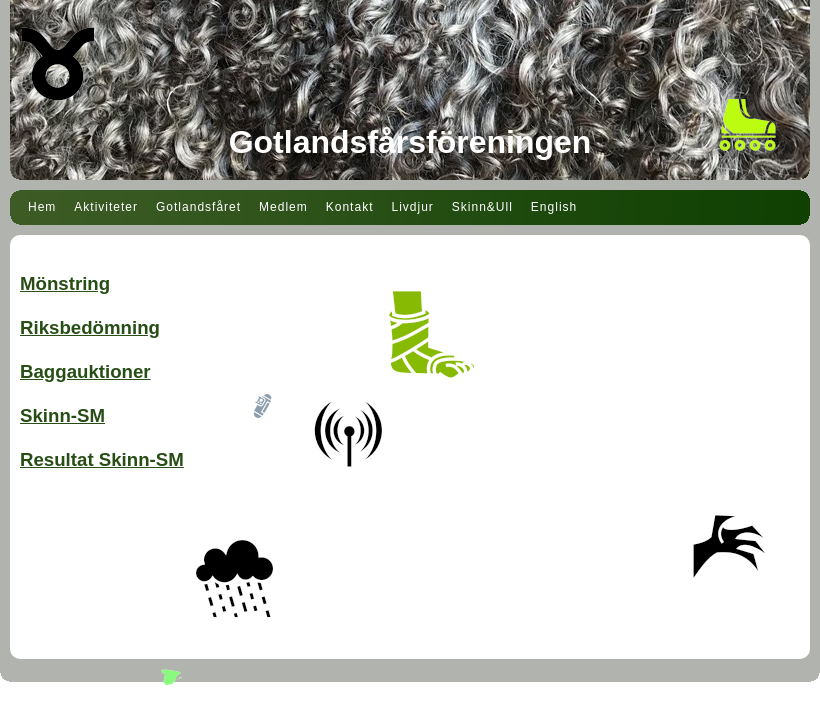 The height and width of the screenshot is (725, 820). I want to click on access fuel or resource storage, so click(263, 406).